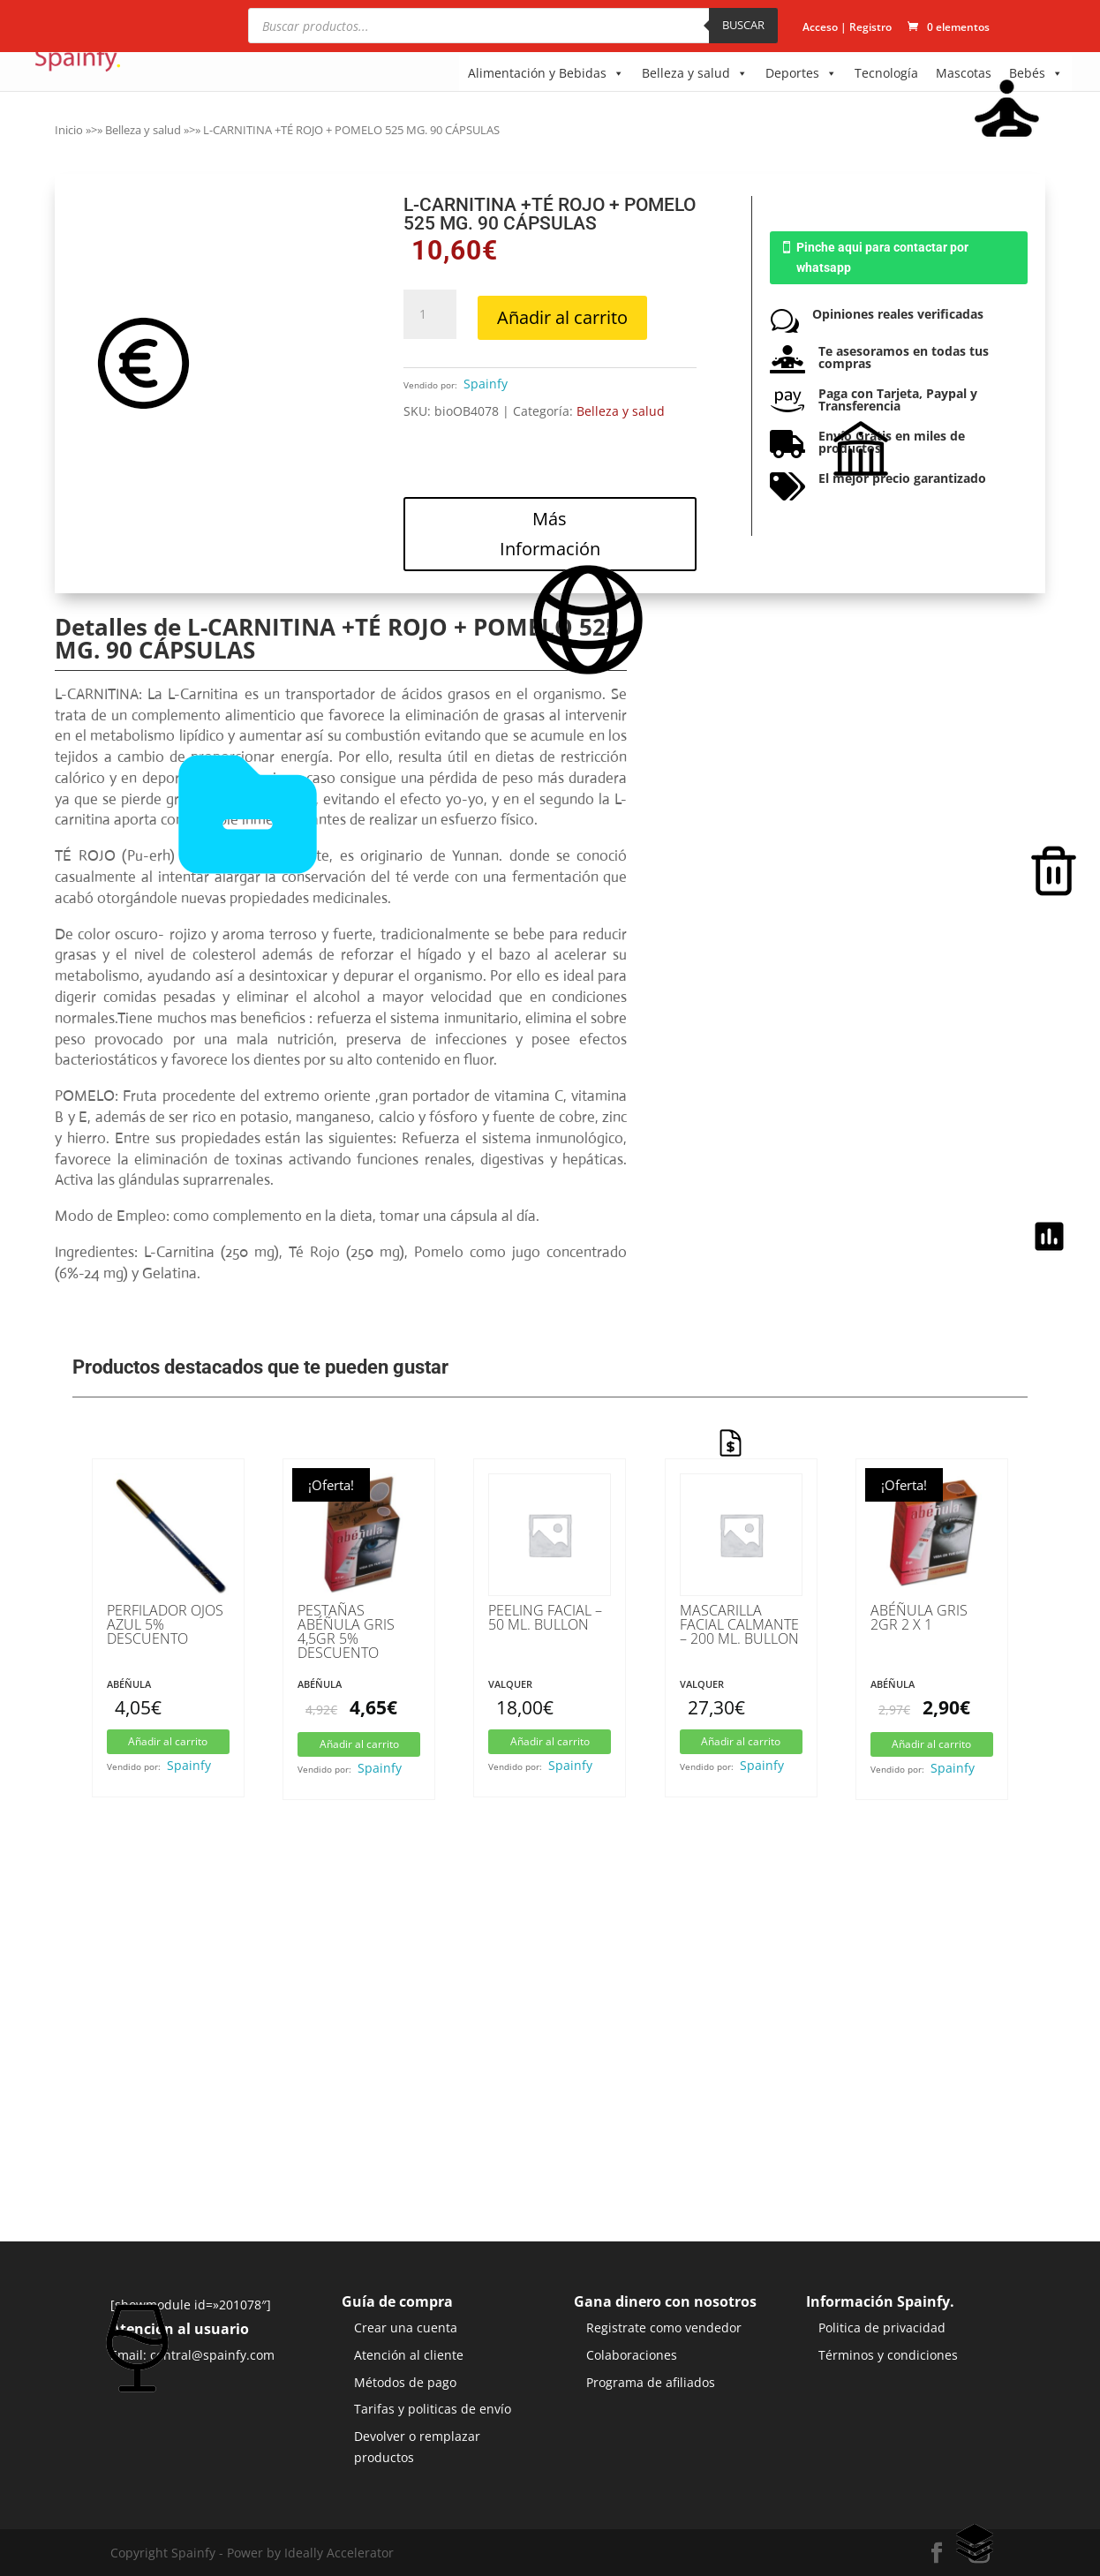  I want to click on access meditation or mindfulness features, so click(1006, 108).